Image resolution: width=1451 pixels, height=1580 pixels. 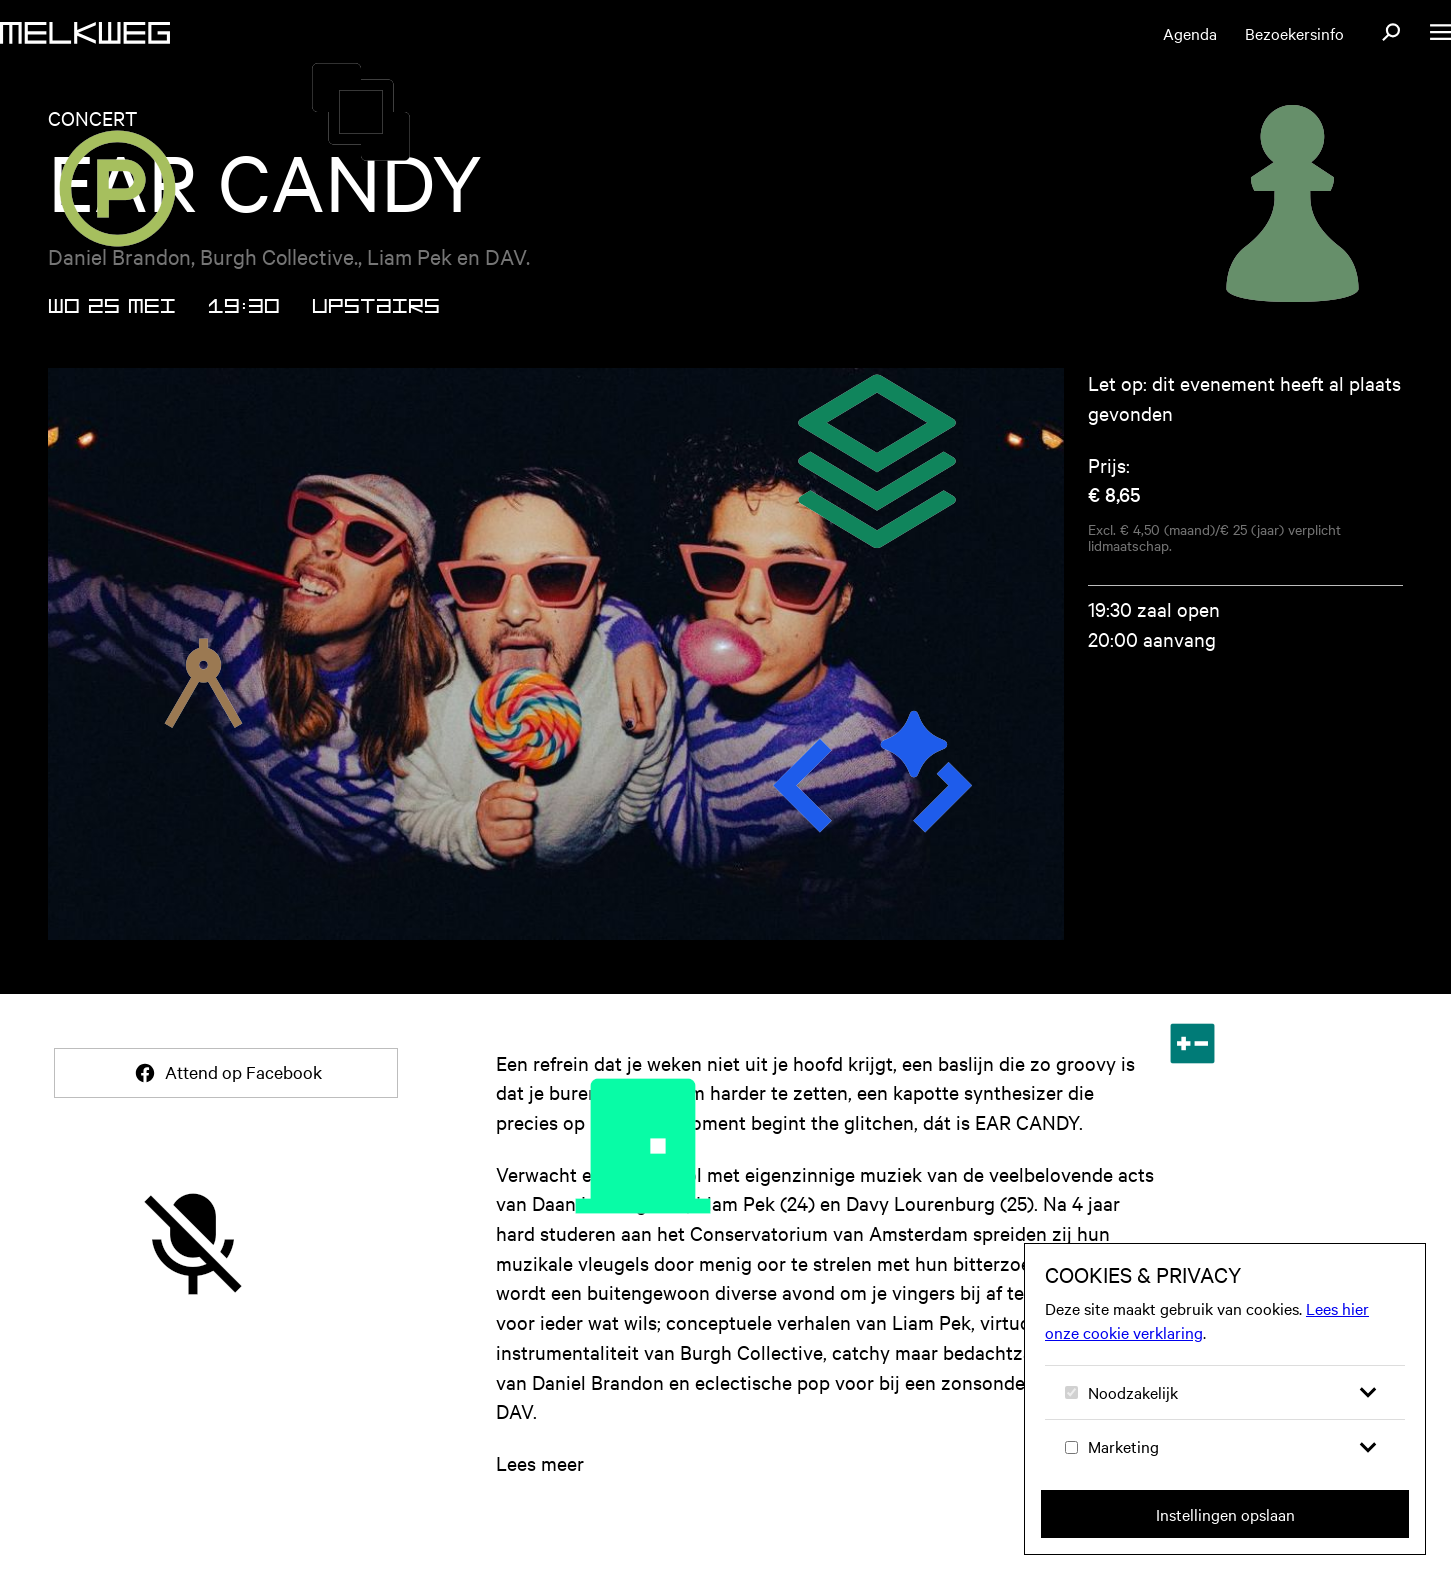 I want to click on indicates a private or restricted area, so click(x=643, y=1146).